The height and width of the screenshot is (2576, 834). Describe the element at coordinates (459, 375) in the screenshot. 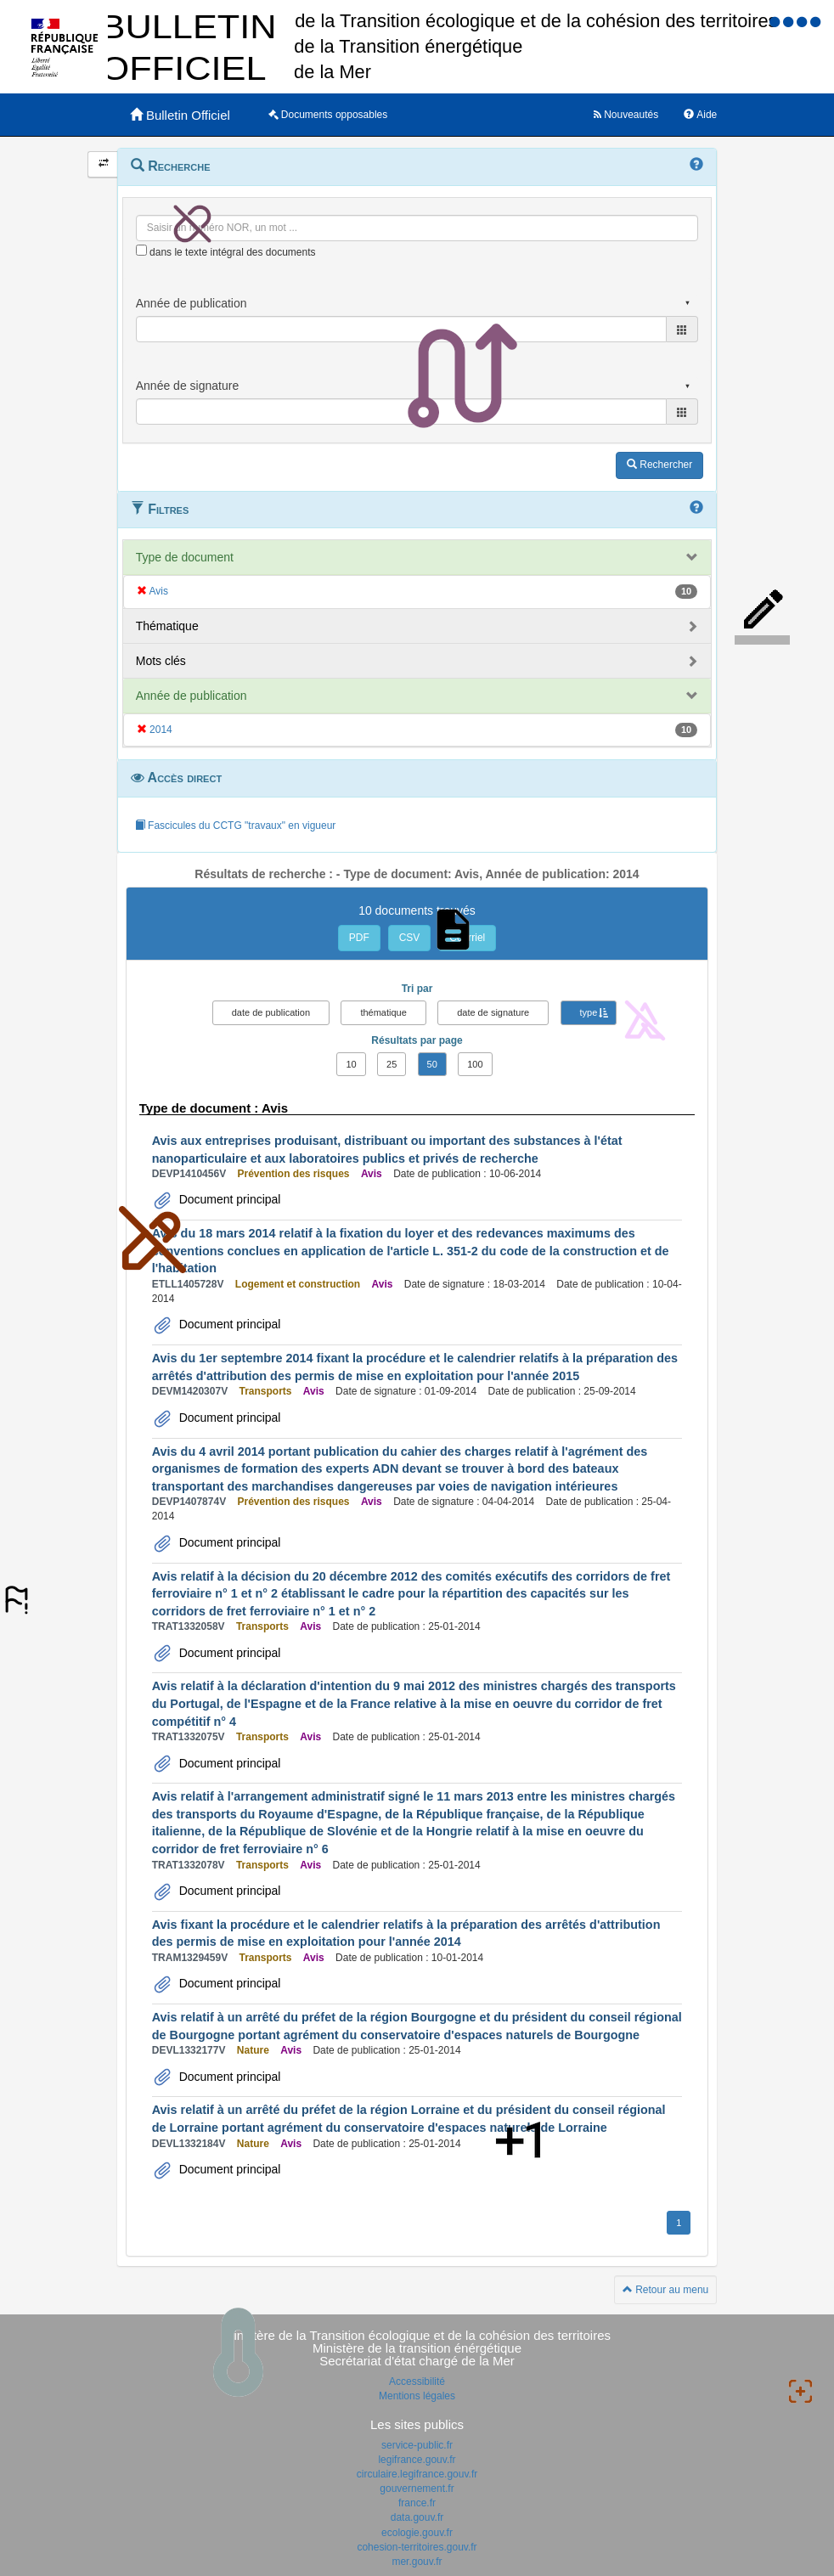

I see `s-turn or winding road ahead` at that location.